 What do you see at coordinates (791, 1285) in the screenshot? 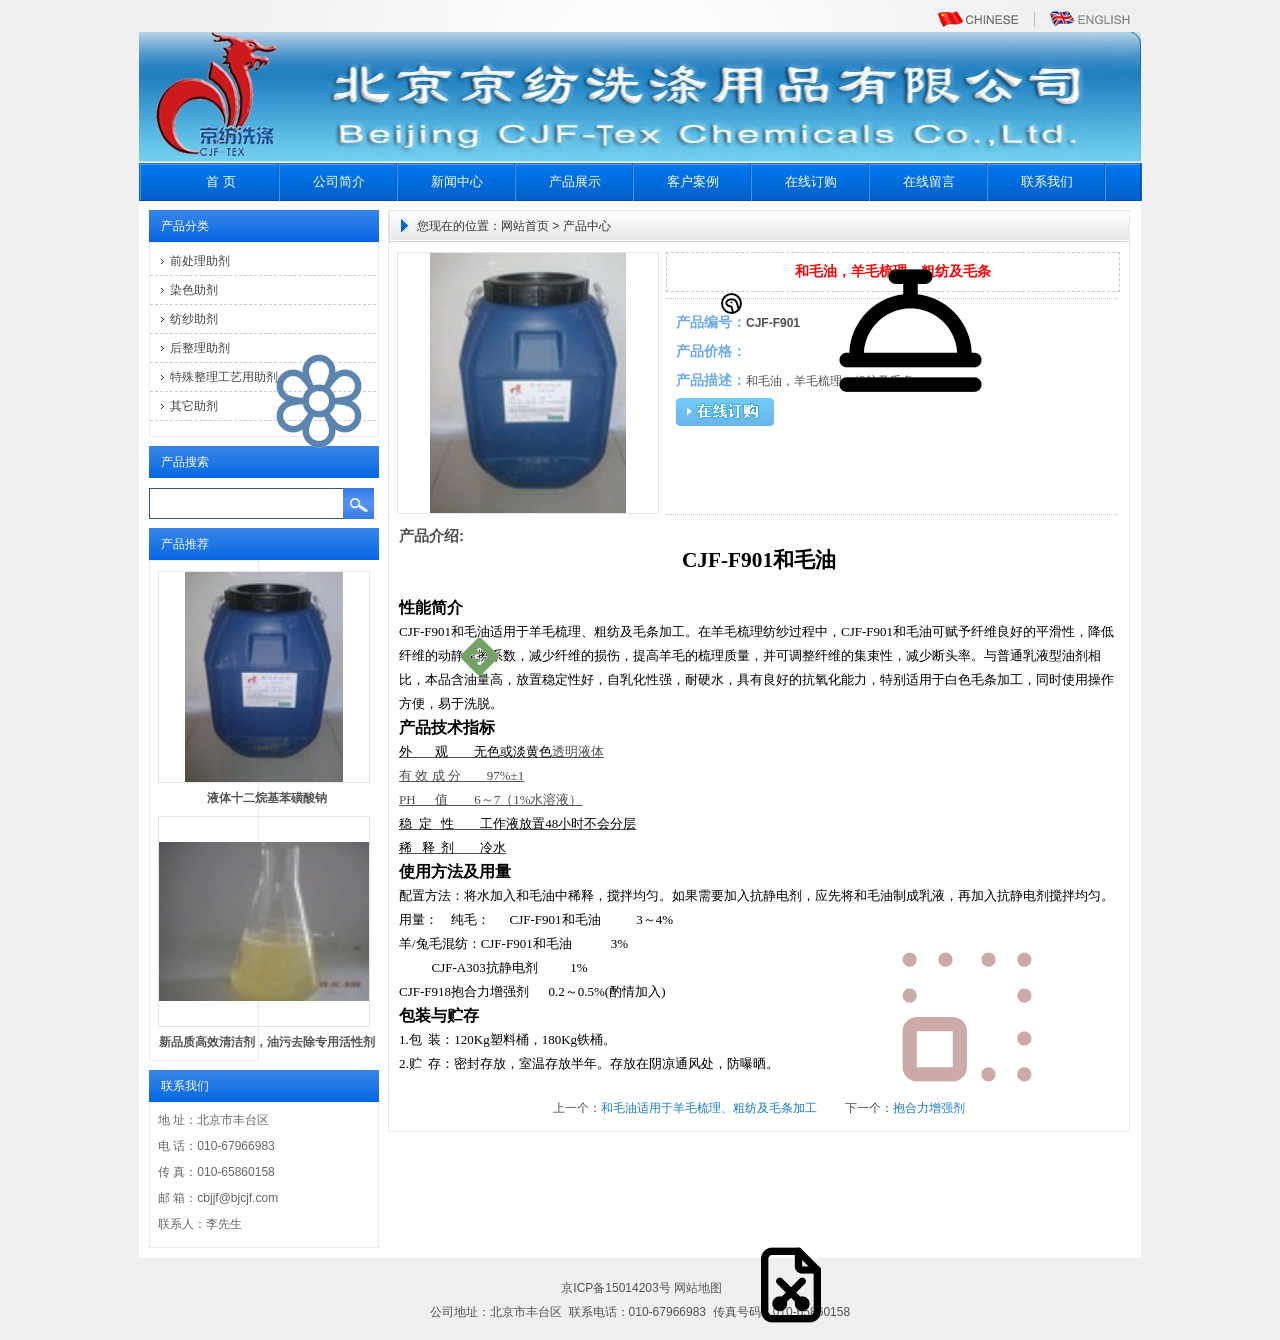
I see `cut or remove a file` at bounding box center [791, 1285].